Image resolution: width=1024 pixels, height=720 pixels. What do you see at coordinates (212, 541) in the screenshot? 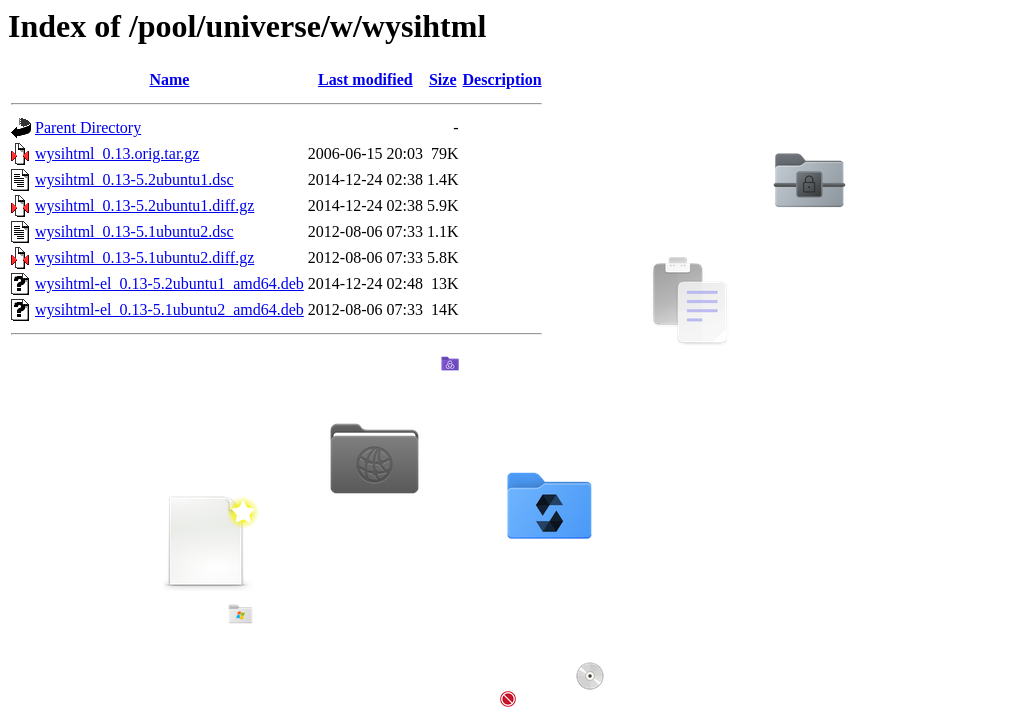
I see `create a new document` at bounding box center [212, 541].